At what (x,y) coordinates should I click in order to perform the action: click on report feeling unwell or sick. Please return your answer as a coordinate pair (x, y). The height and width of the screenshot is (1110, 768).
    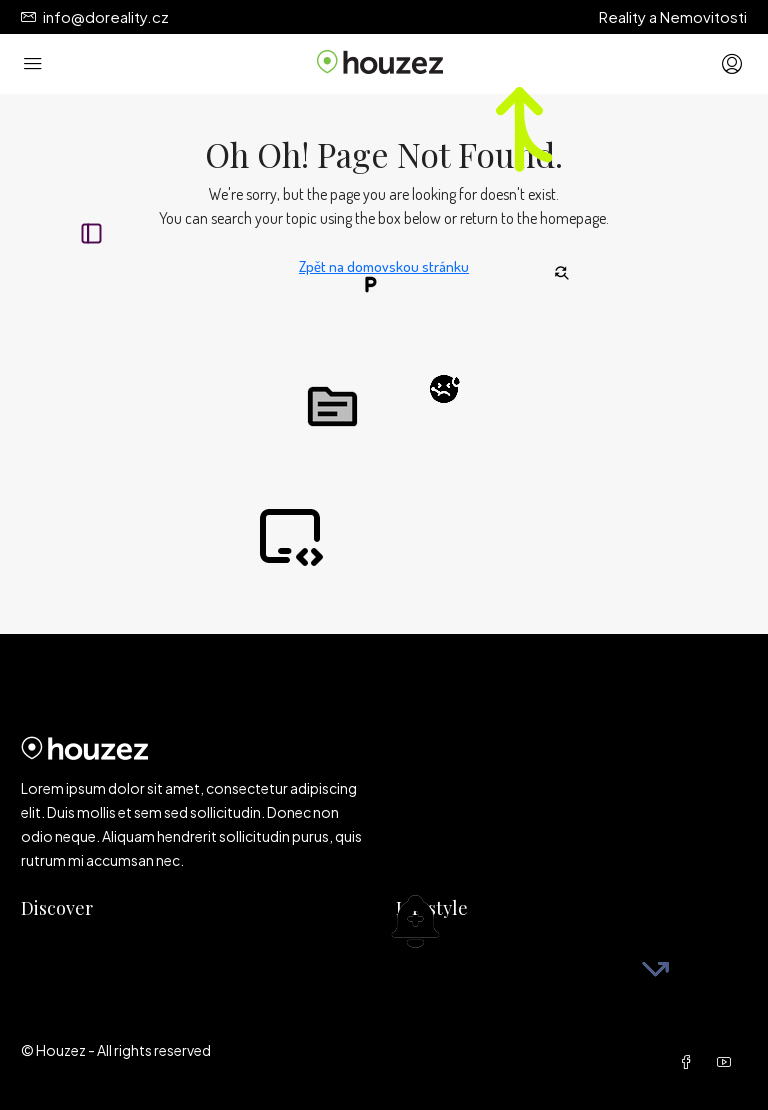
    Looking at the image, I should click on (444, 389).